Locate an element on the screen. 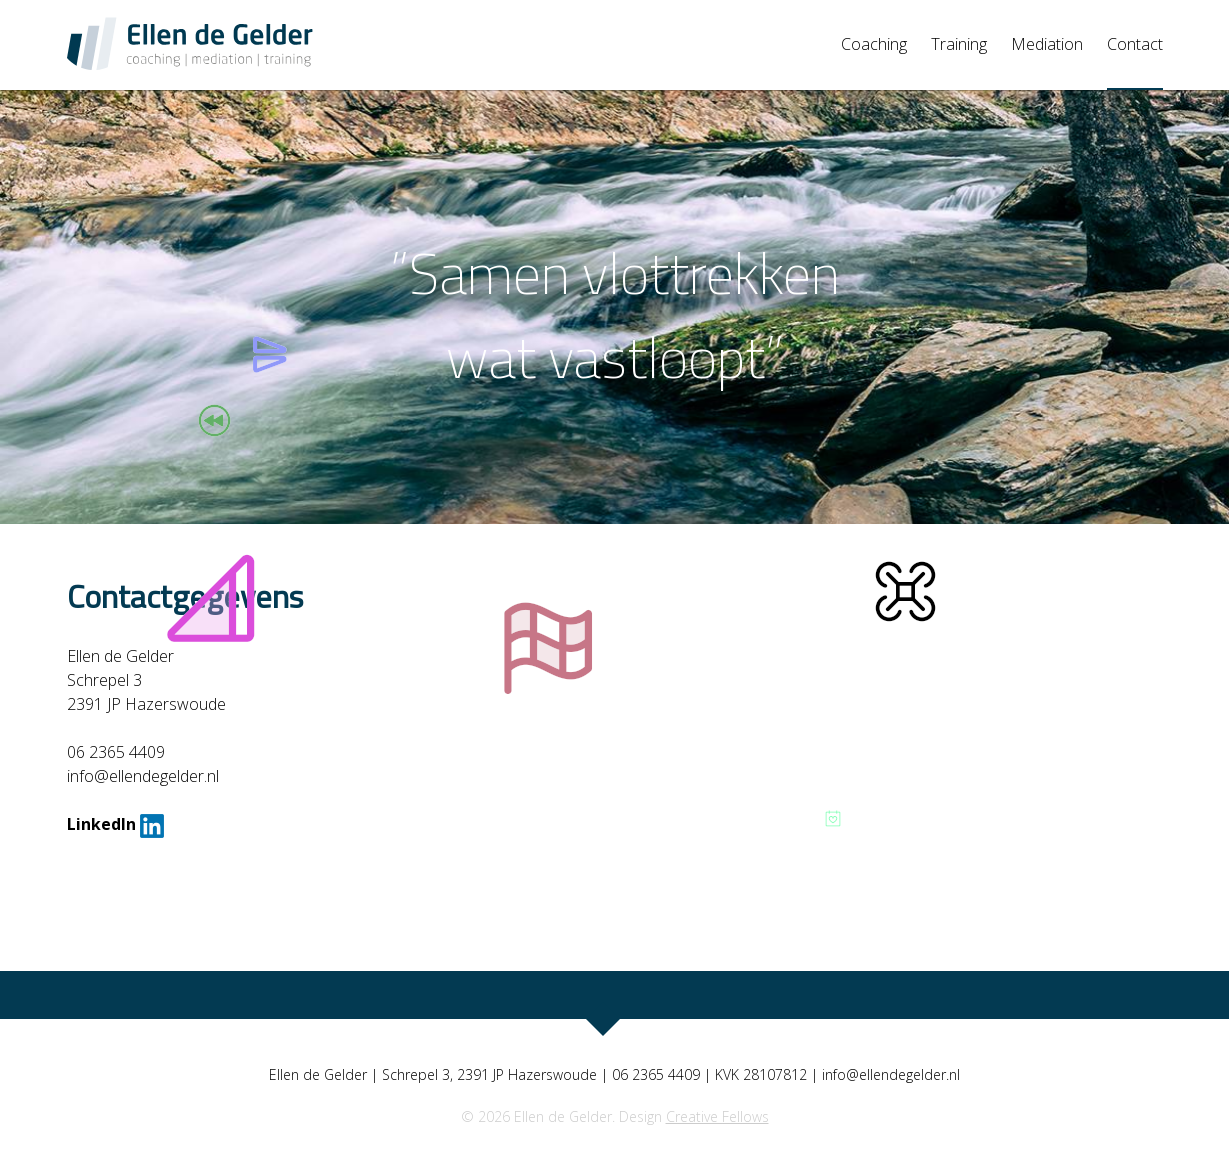  rewind or skip to previous track is located at coordinates (214, 420).